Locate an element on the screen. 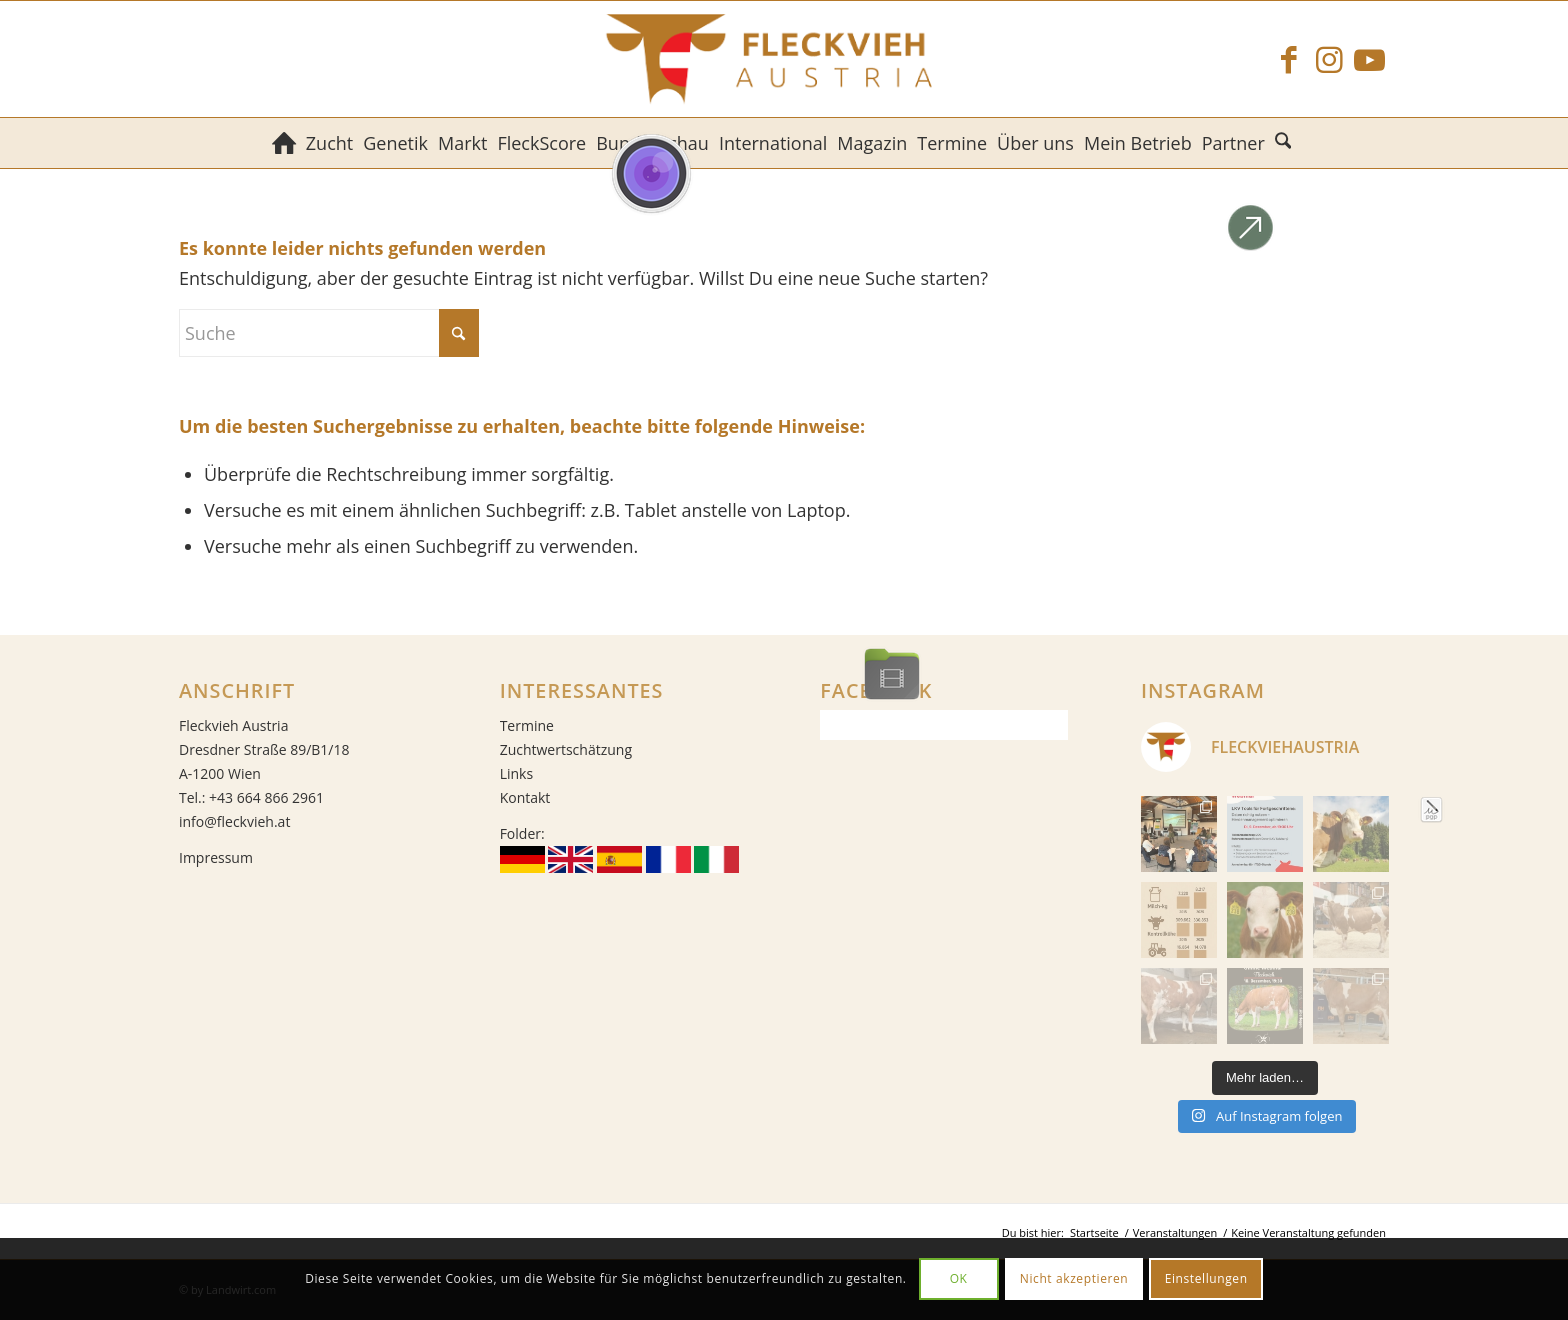  open your videos folder is located at coordinates (892, 674).